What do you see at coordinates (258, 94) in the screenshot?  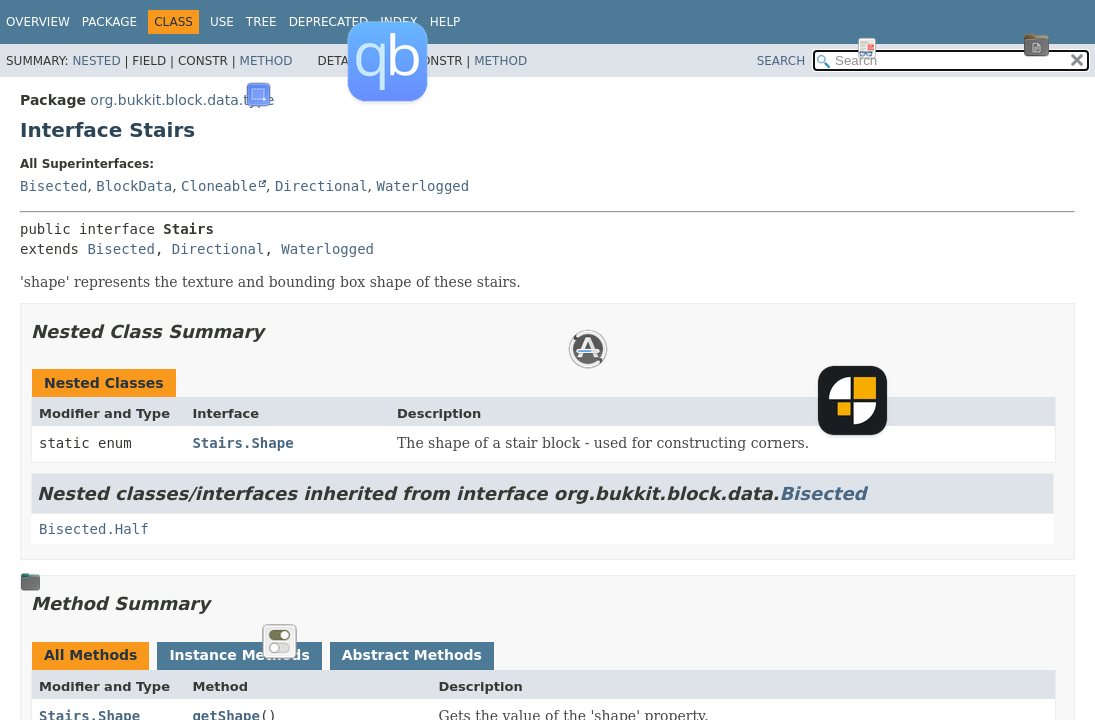 I see `take a screenshot` at bounding box center [258, 94].